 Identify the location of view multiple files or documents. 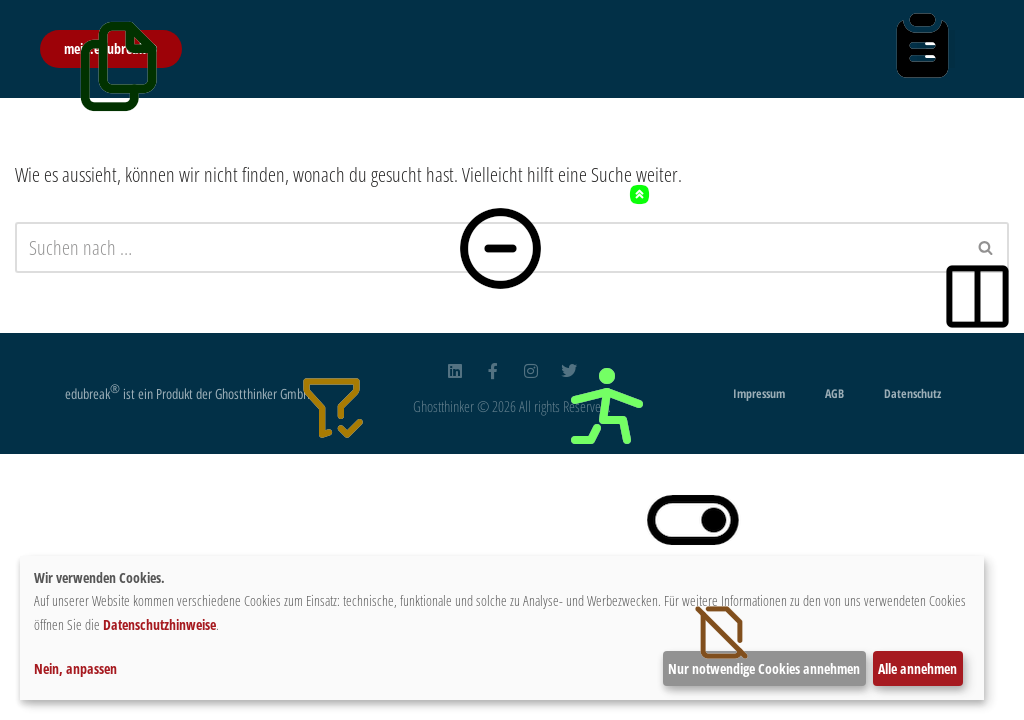
(116, 66).